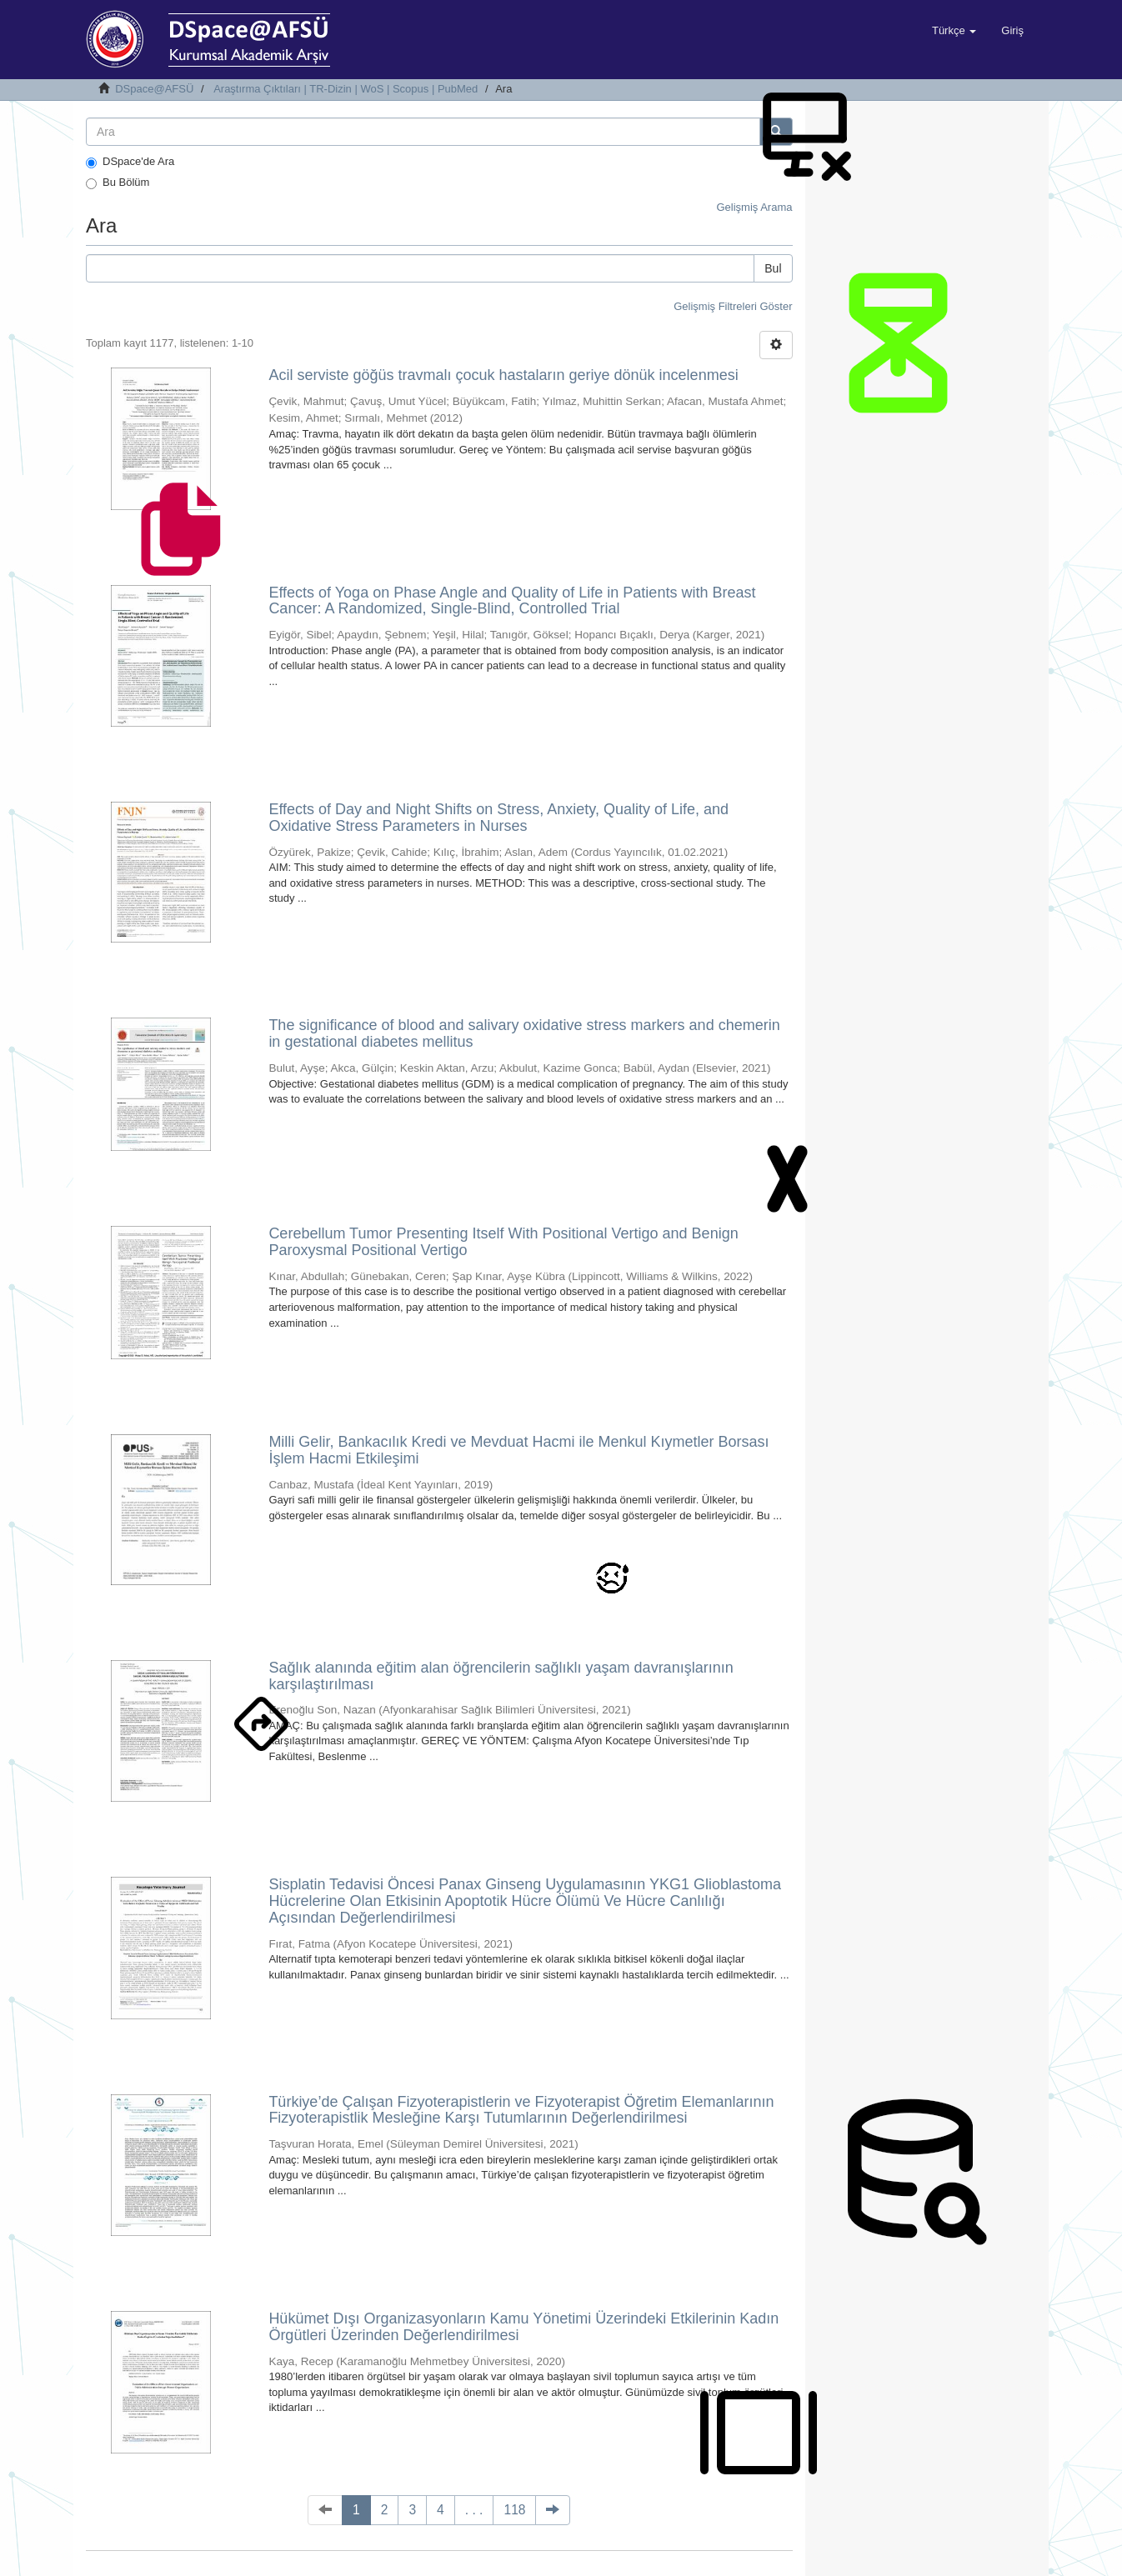 Image resolution: width=1122 pixels, height=2576 pixels. What do you see at coordinates (910, 2168) in the screenshot?
I see `search within a database` at bounding box center [910, 2168].